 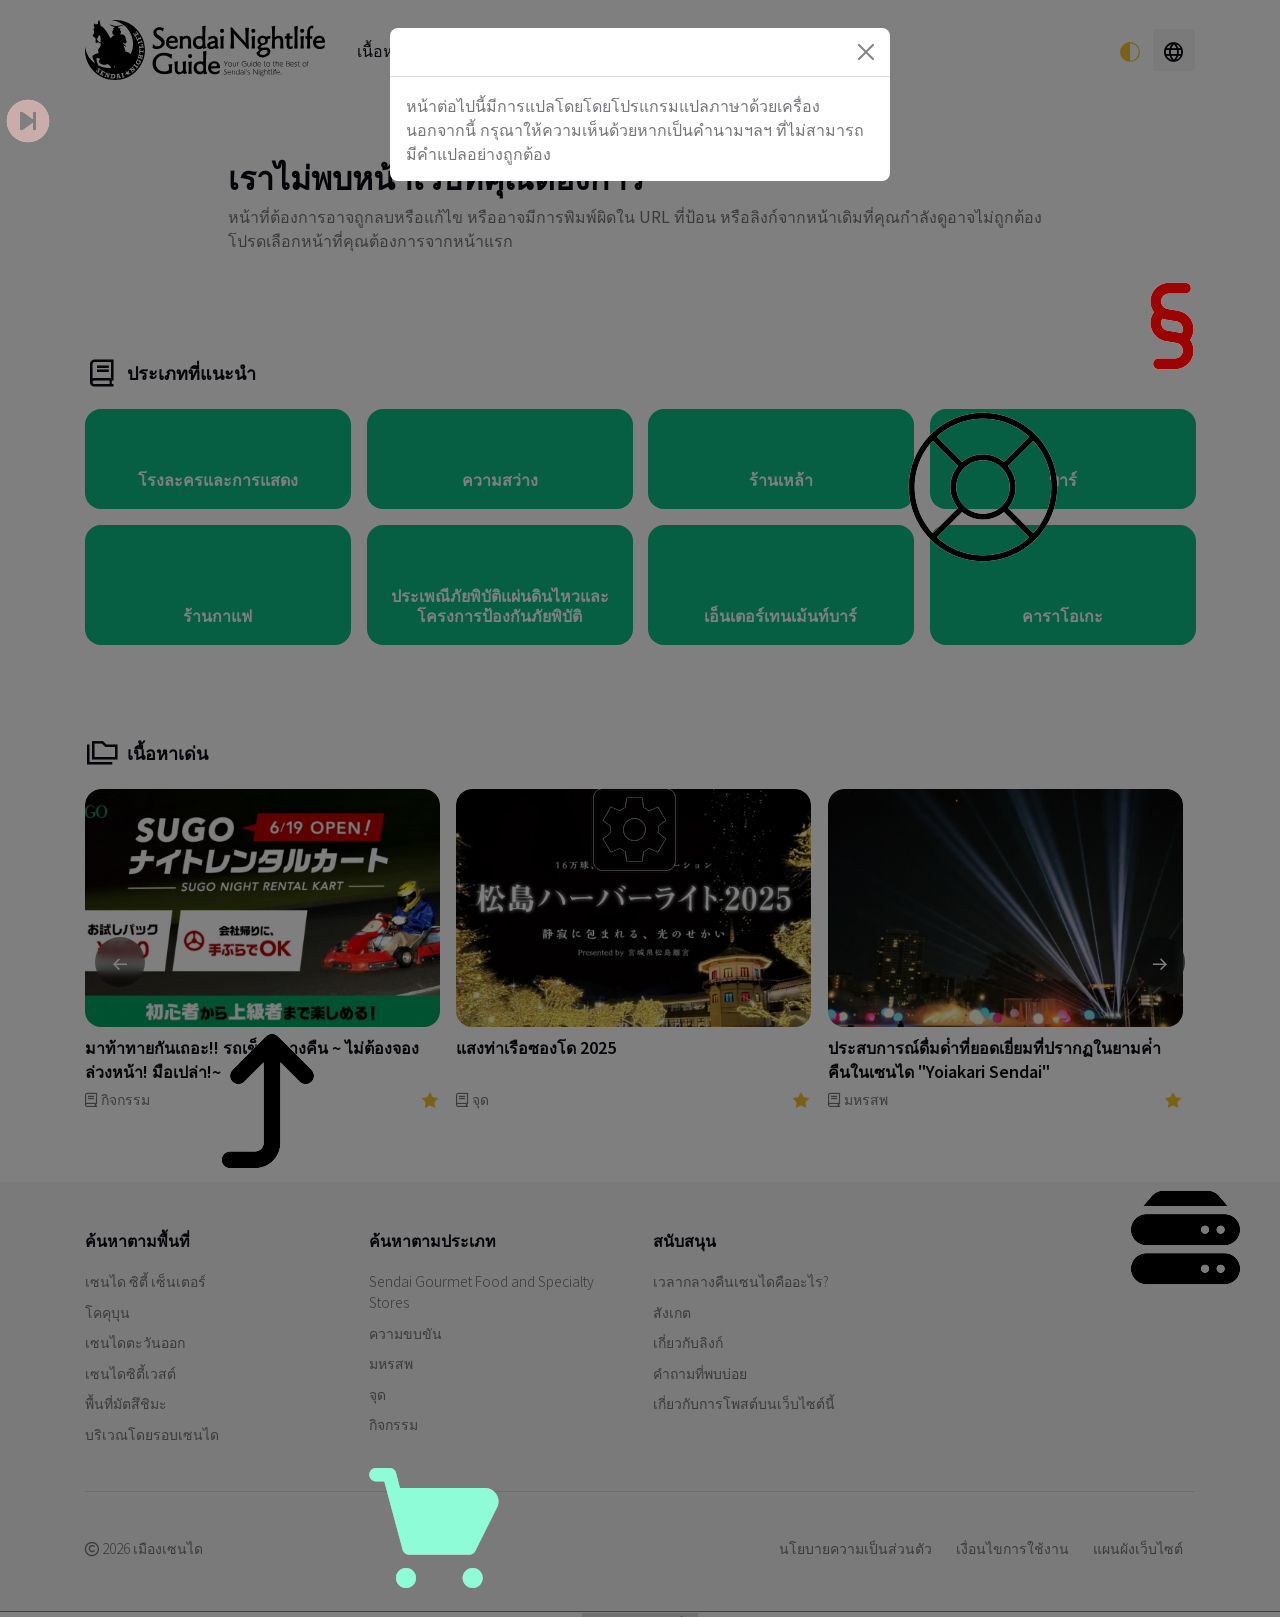 What do you see at coordinates (272, 1101) in the screenshot?
I see `go up one level in navigation` at bounding box center [272, 1101].